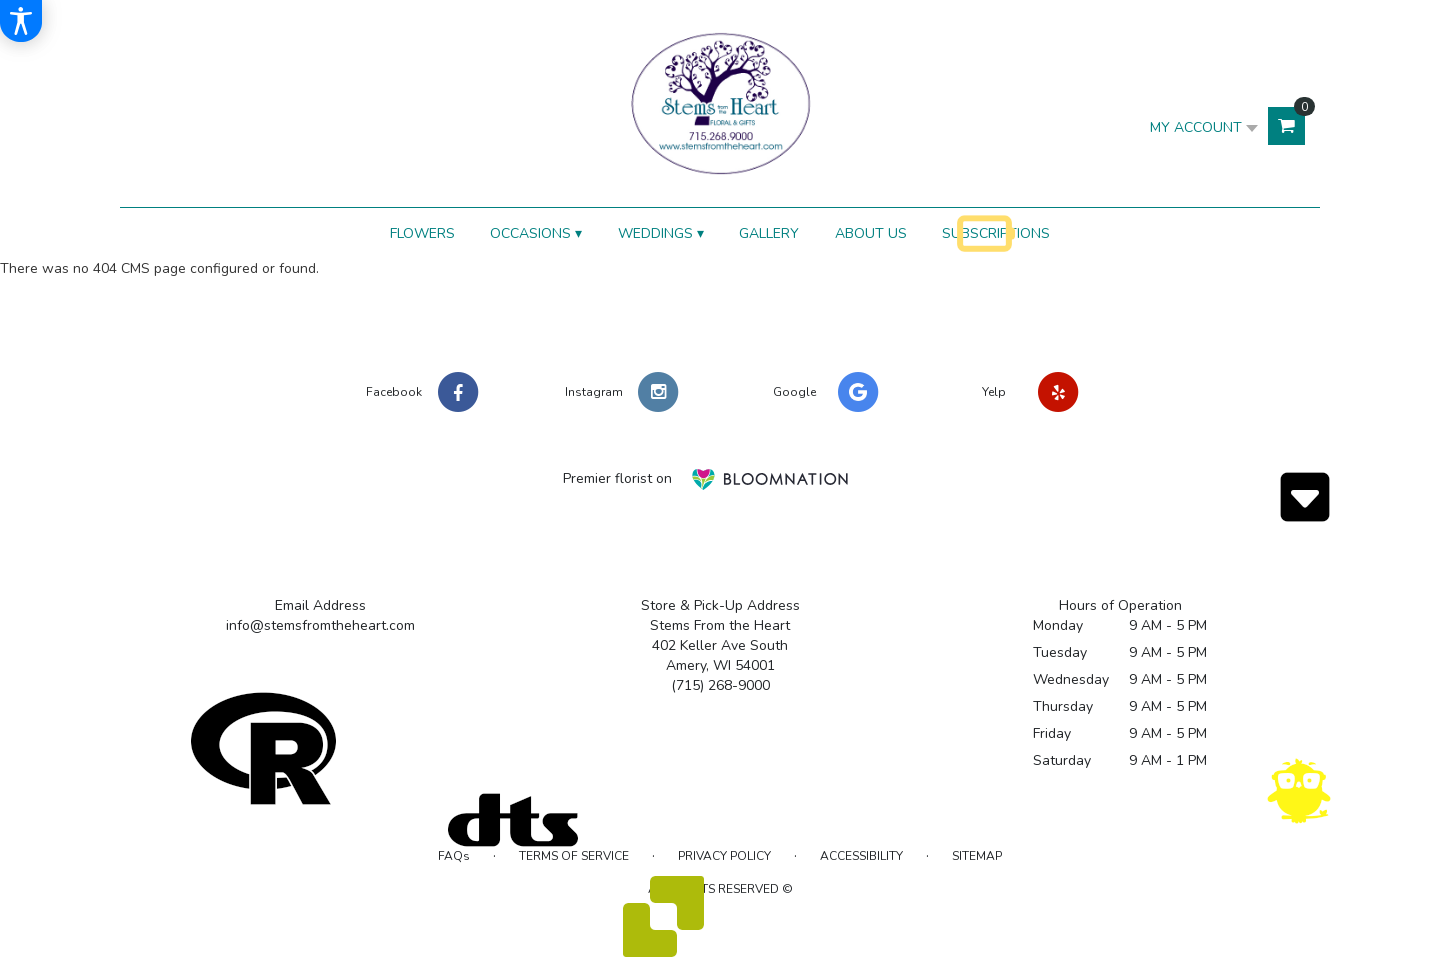 The image size is (1440, 973). What do you see at coordinates (1305, 497) in the screenshot?
I see `expand dropdown menu` at bounding box center [1305, 497].